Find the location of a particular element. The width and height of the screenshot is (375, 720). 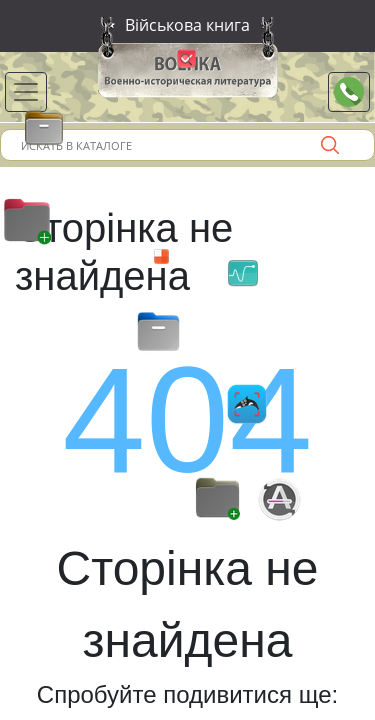

check for available software updates is located at coordinates (279, 499).